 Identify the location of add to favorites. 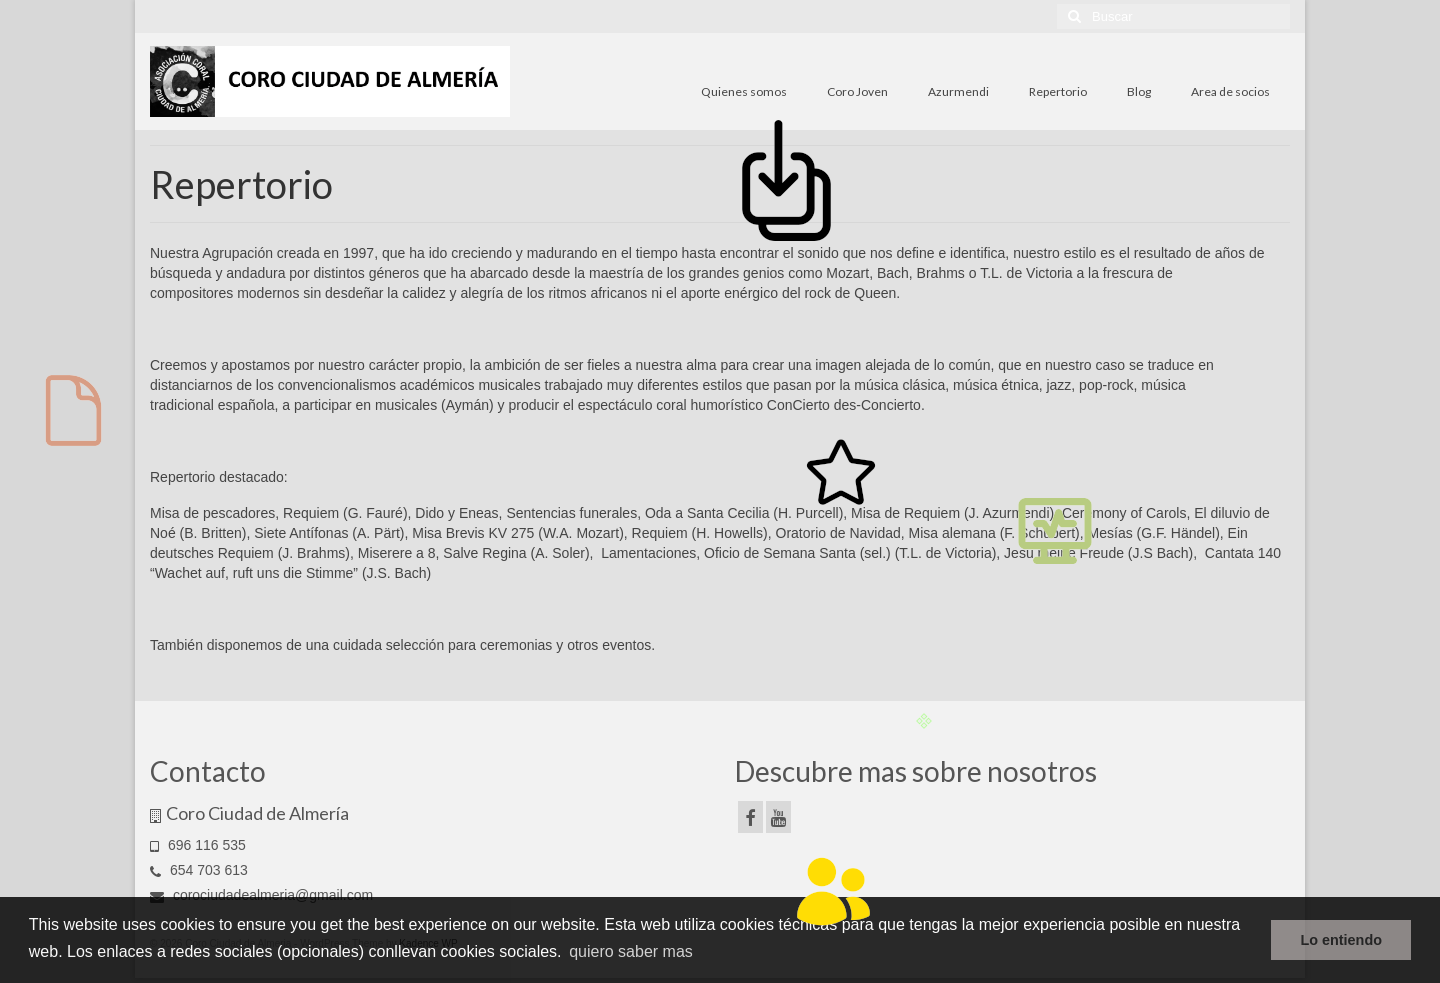
(841, 473).